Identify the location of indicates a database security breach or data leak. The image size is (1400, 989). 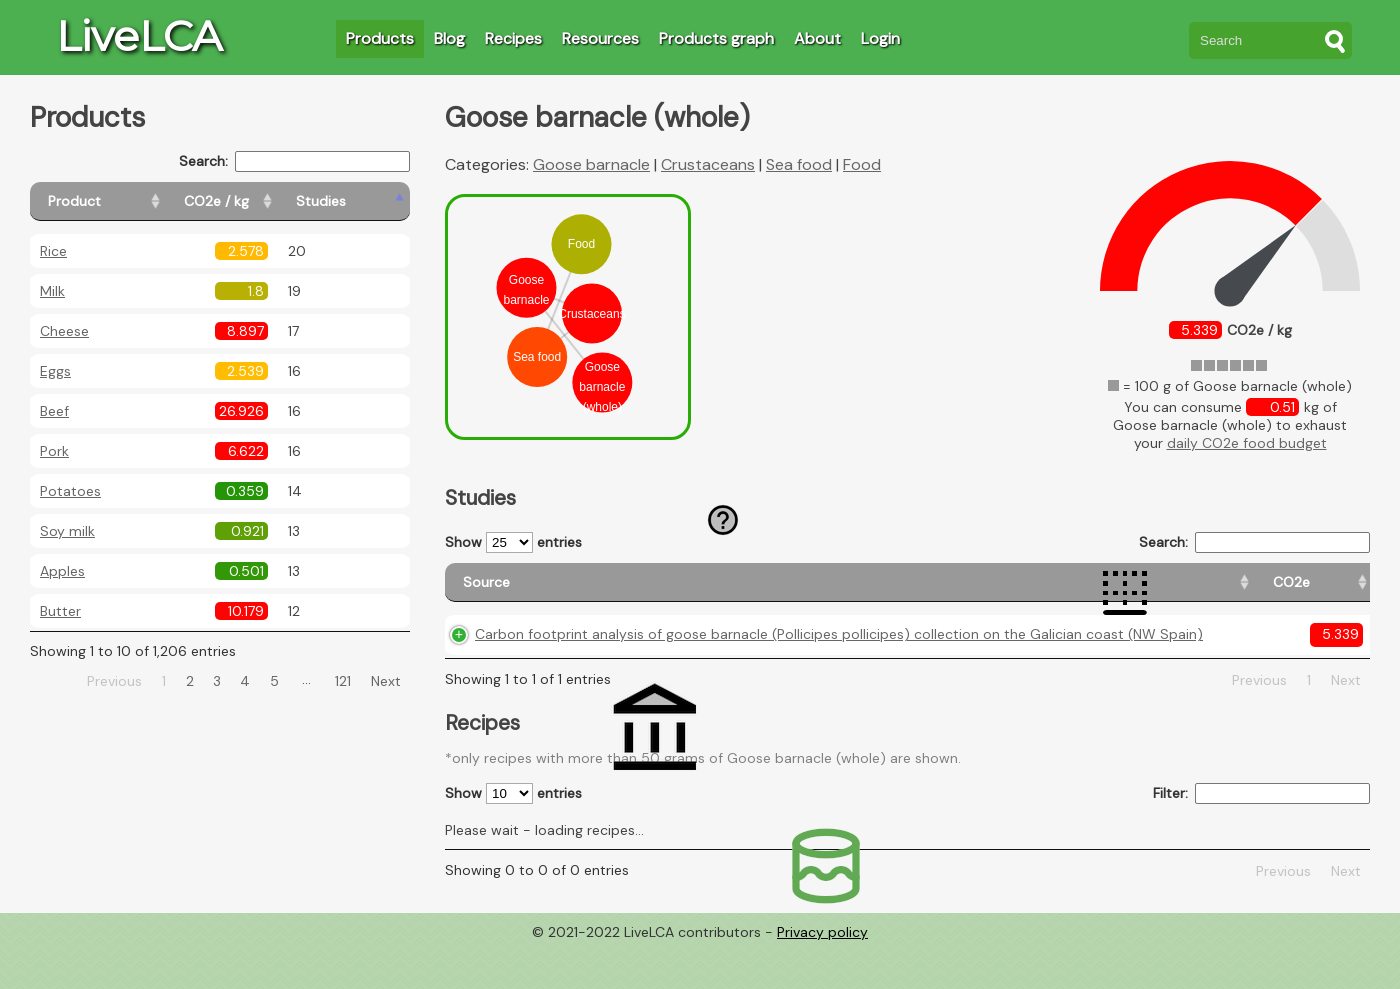
(826, 866).